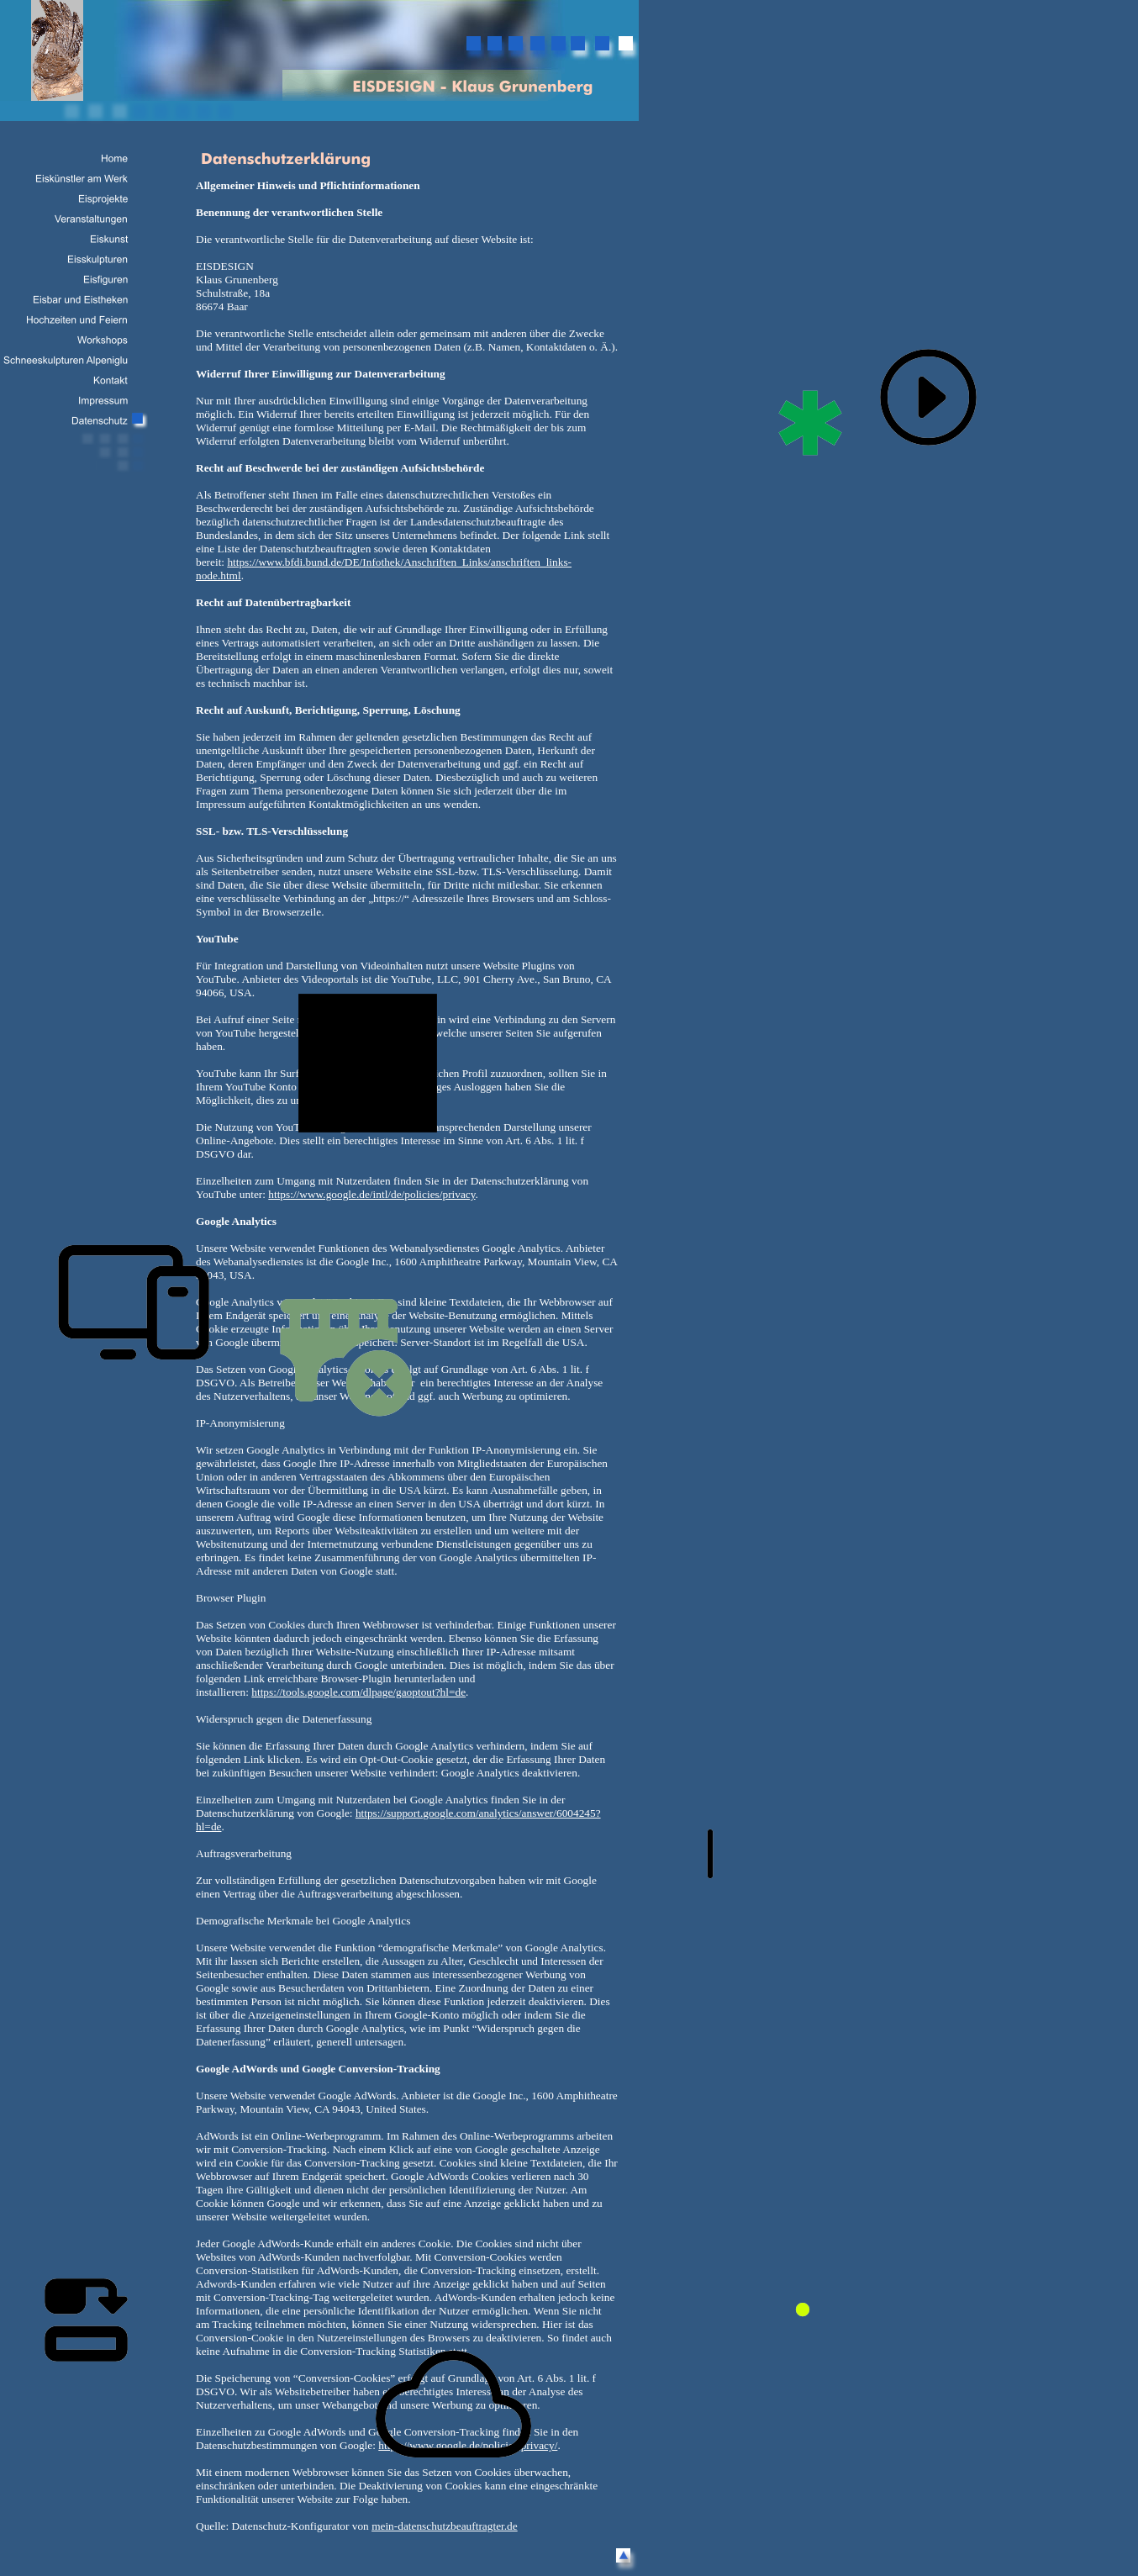  What do you see at coordinates (367, 1063) in the screenshot?
I see `stop media playback` at bounding box center [367, 1063].